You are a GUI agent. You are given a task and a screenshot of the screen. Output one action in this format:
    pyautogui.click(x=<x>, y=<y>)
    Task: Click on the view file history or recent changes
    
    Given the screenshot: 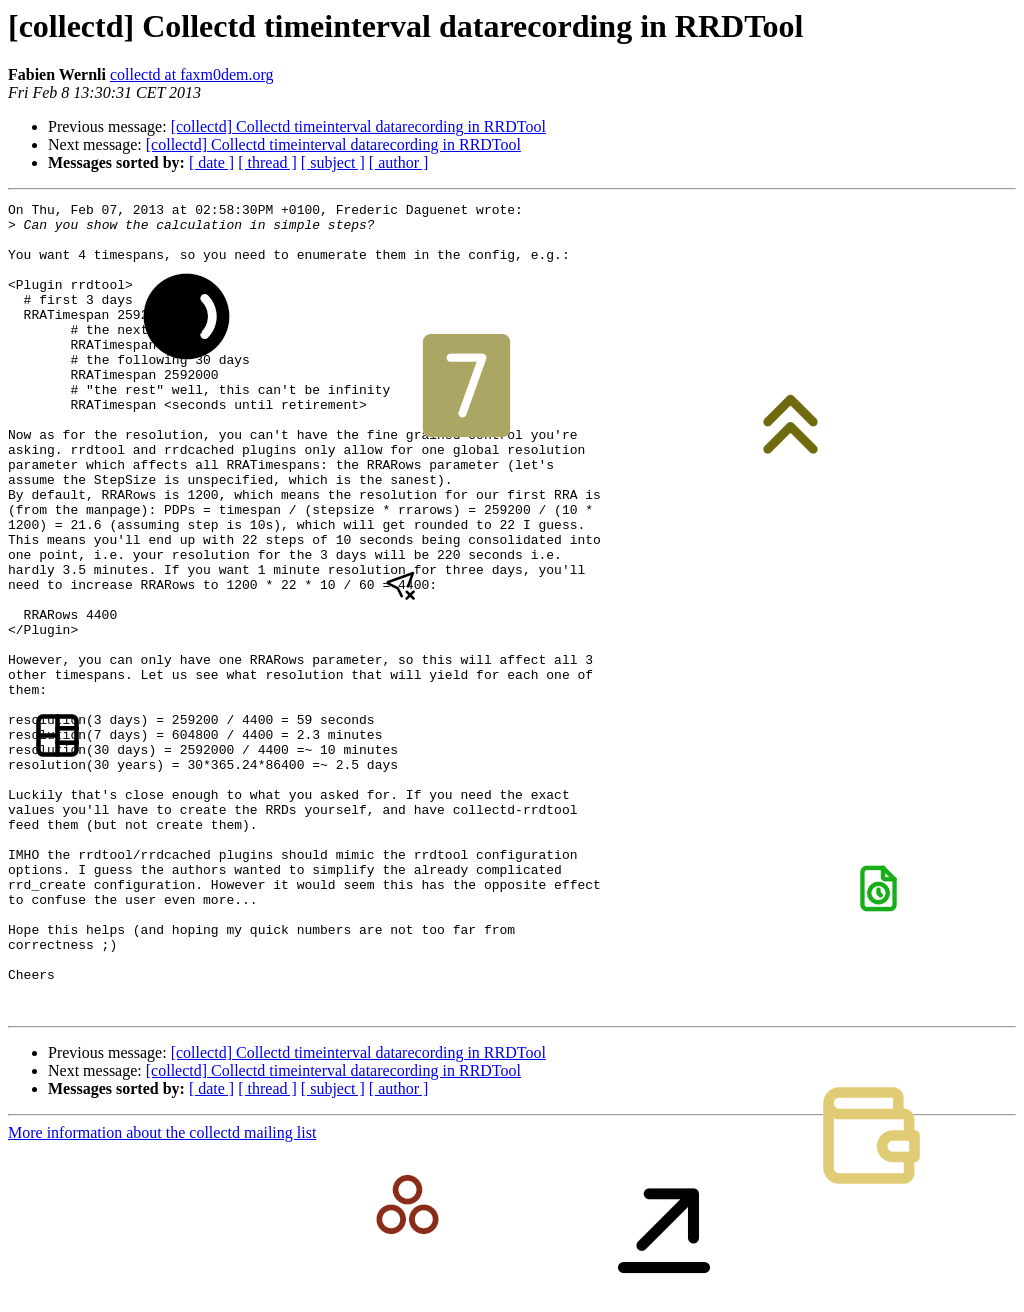 What is the action you would take?
    pyautogui.click(x=878, y=888)
    